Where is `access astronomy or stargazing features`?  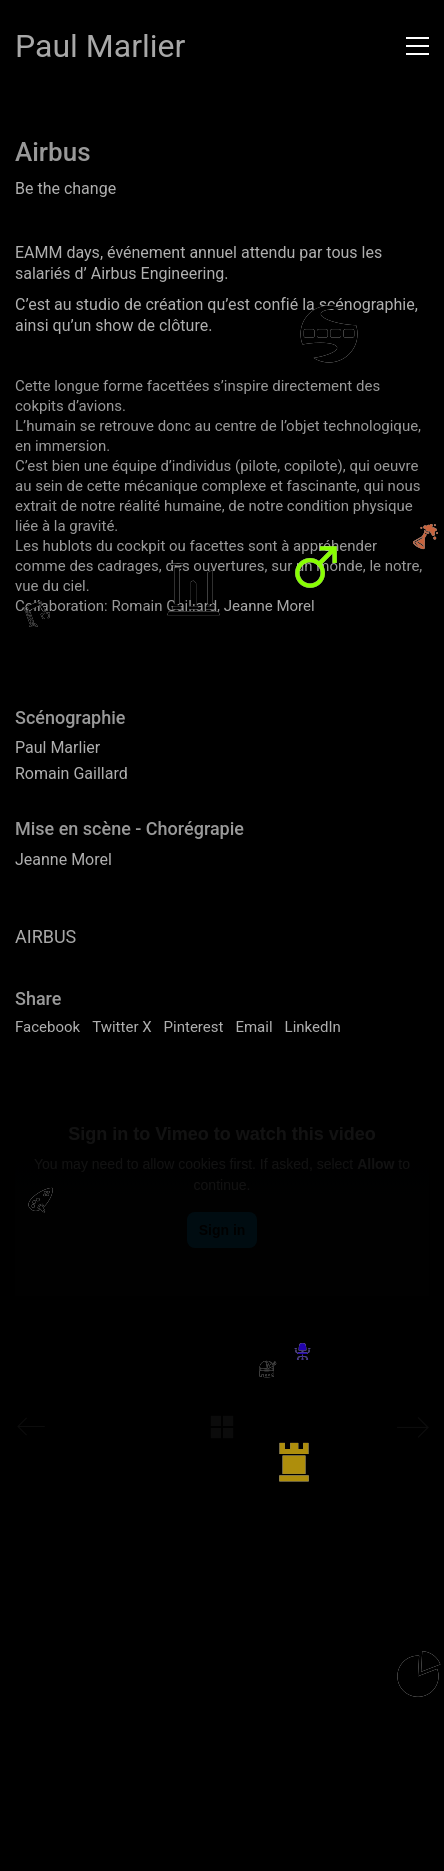
access astronomy or stargazing features is located at coordinates (268, 1368).